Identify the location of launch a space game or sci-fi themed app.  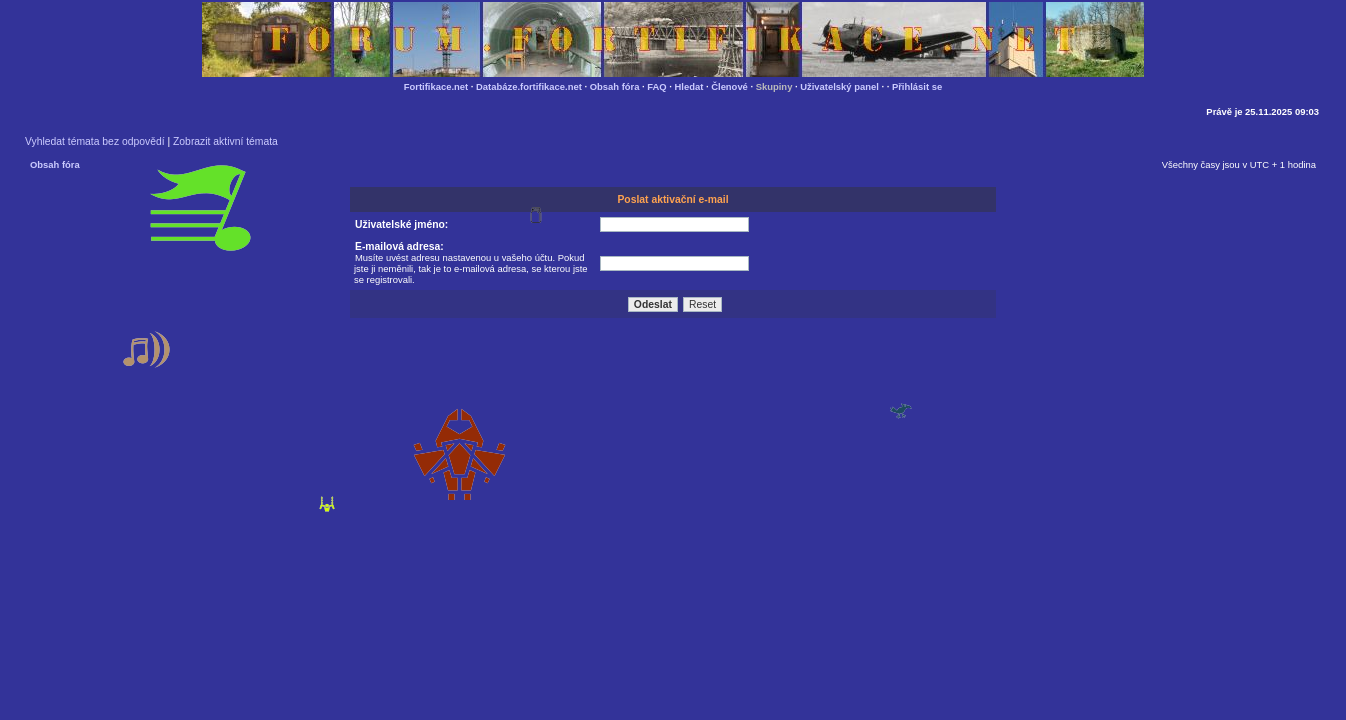
(459, 453).